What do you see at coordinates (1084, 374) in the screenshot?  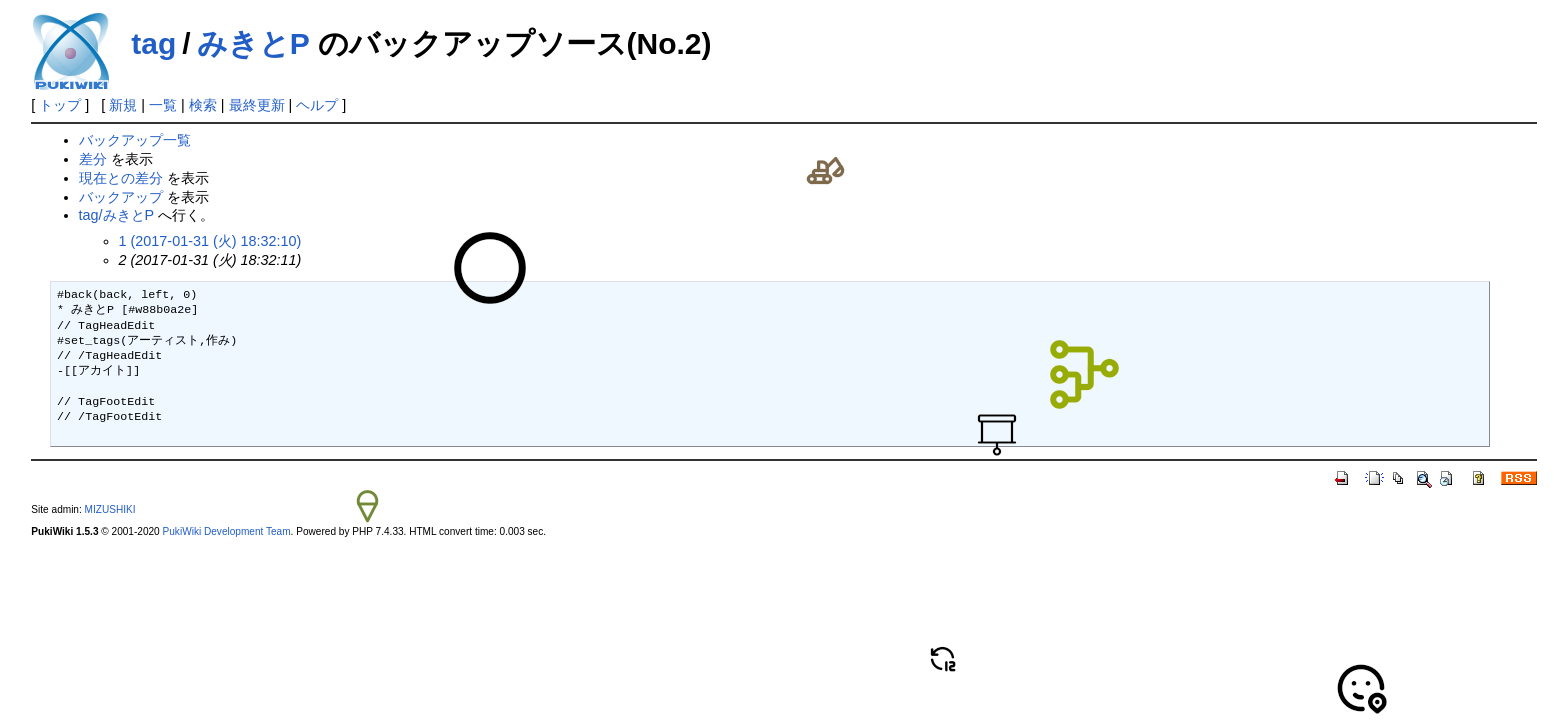 I see `view tournament bracket` at bounding box center [1084, 374].